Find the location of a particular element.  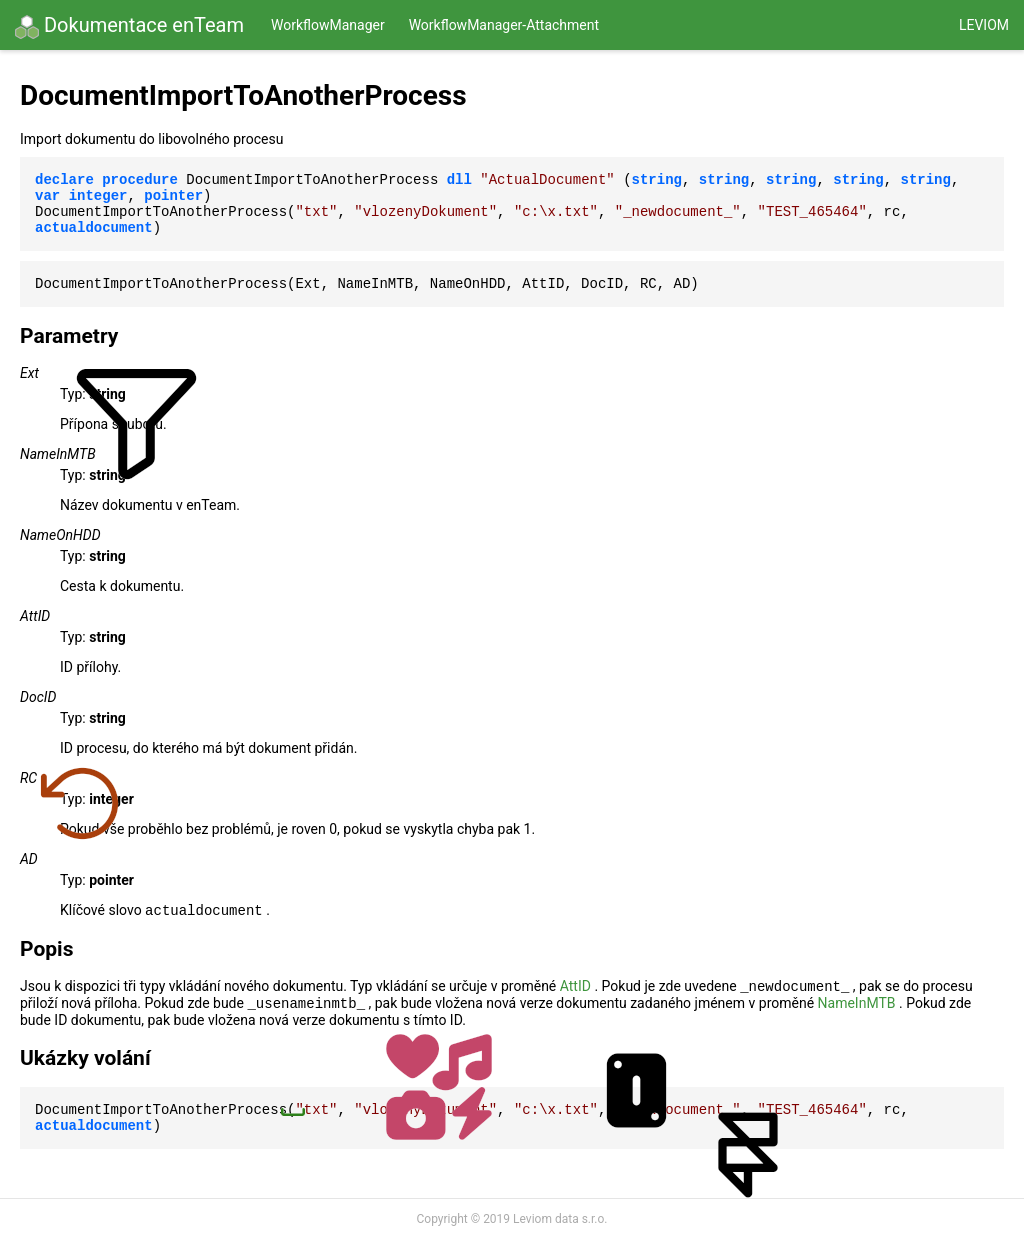

ace of clubs playing card is located at coordinates (636, 1090).